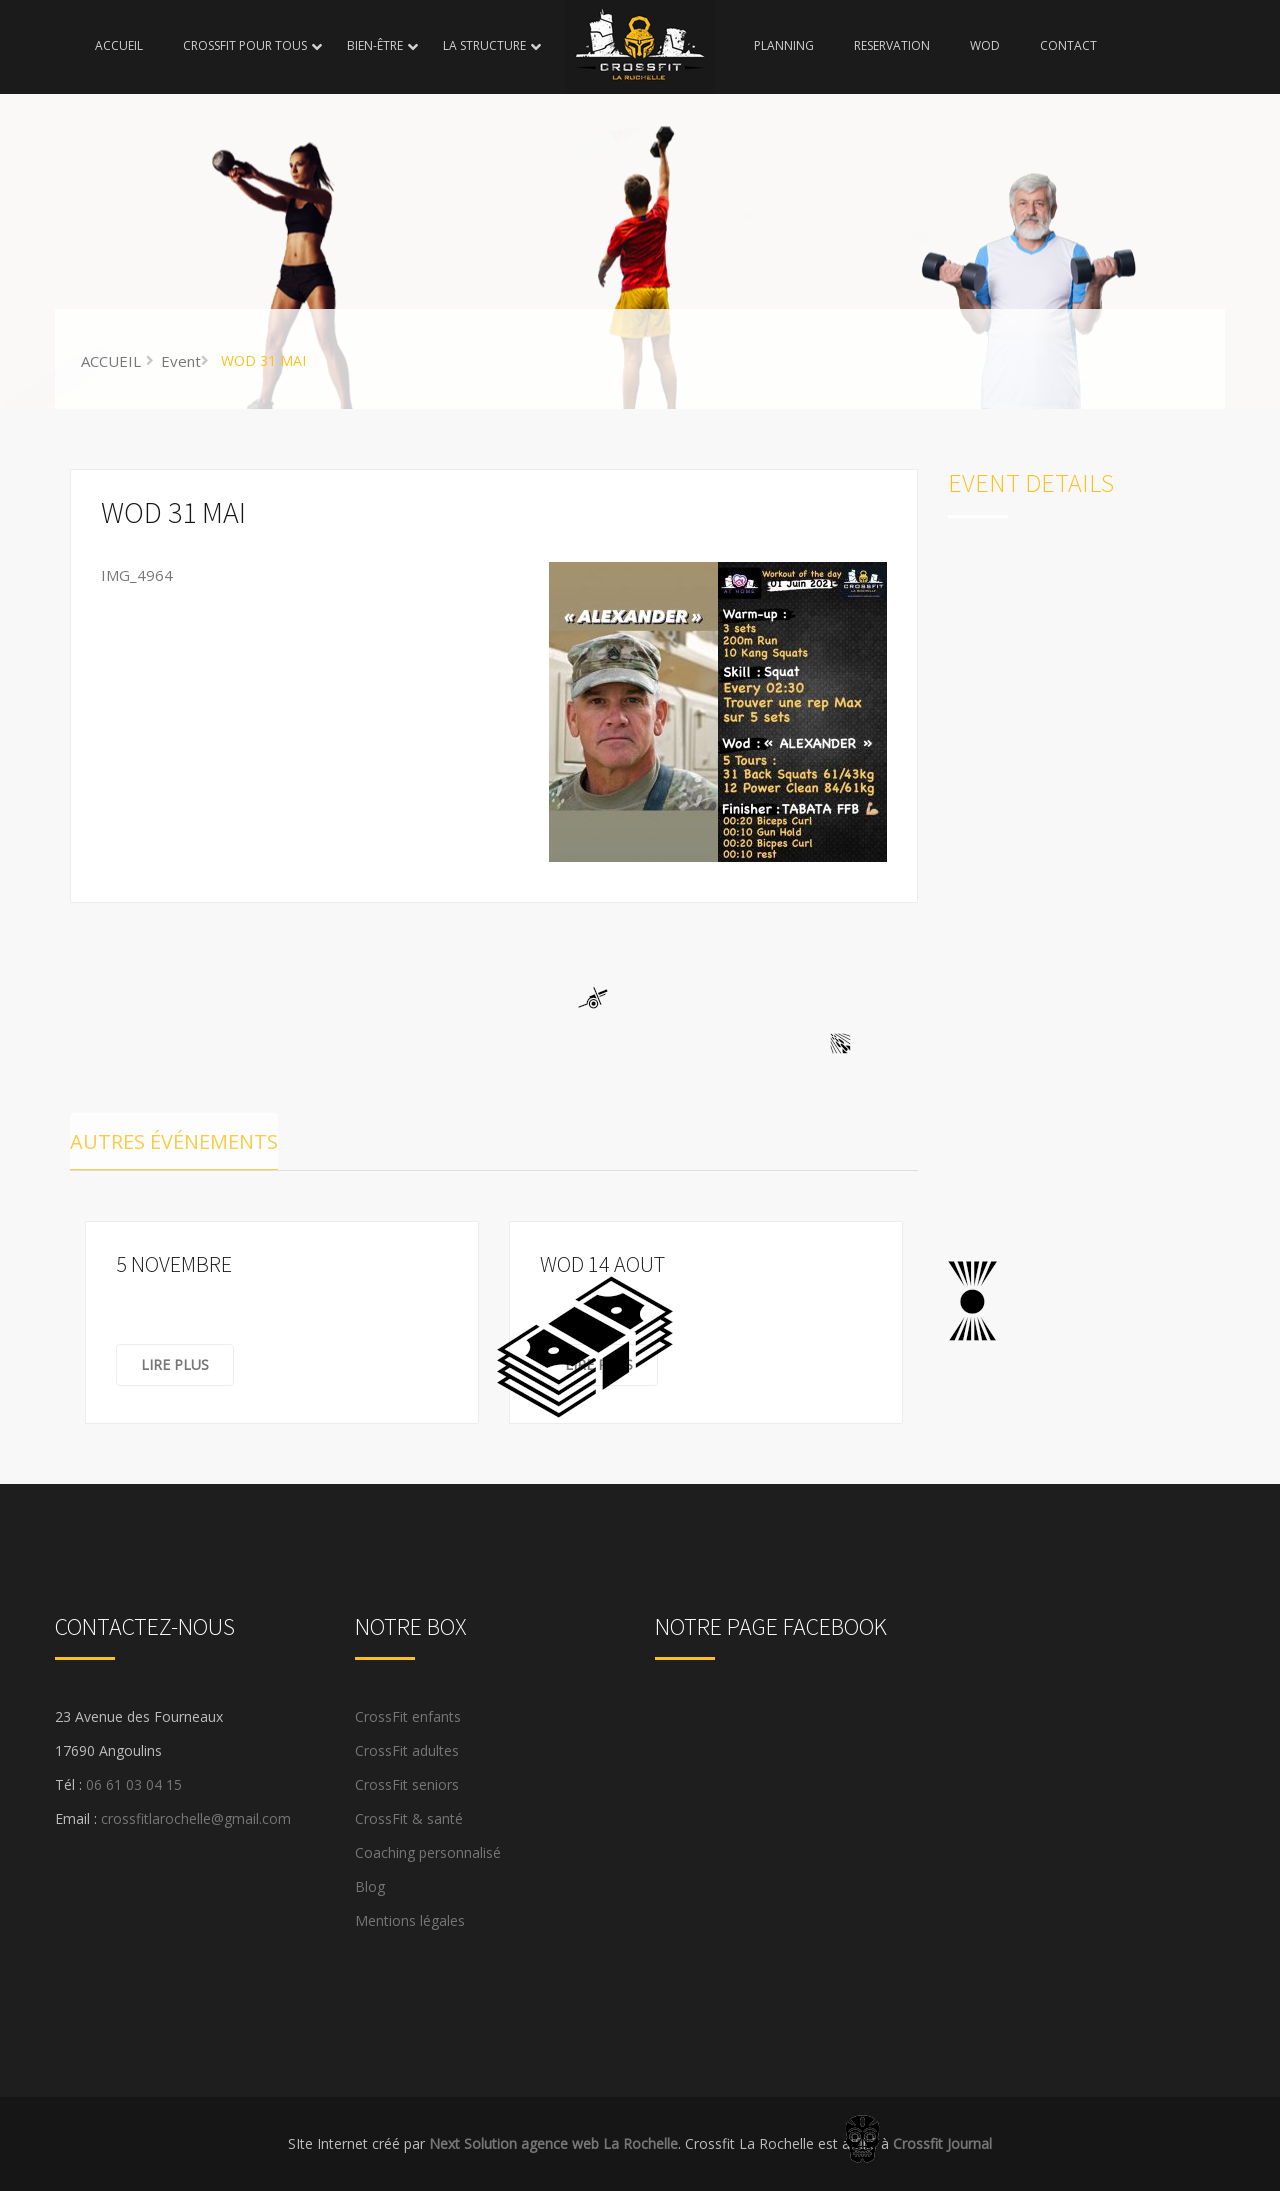  What do you see at coordinates (593, 993) in the screenshot?
I see `artillery unit or weapon in a strategy game` at bounding box center [593, 993].